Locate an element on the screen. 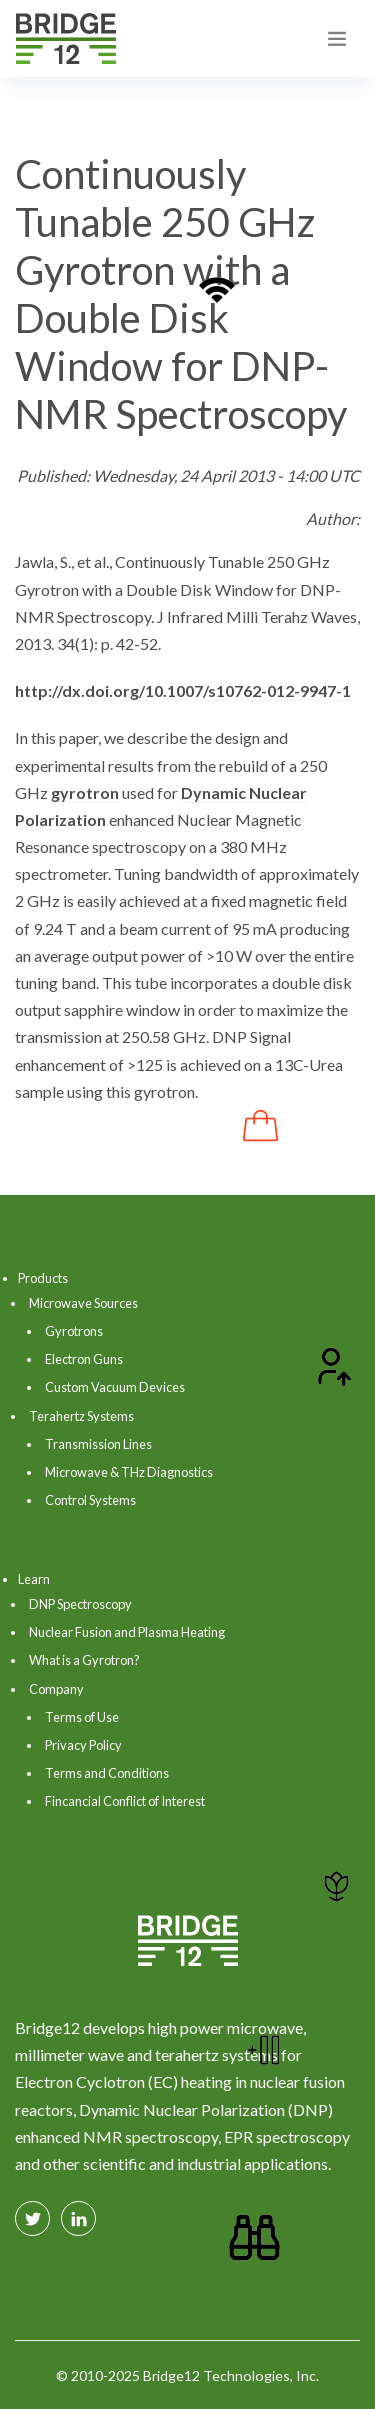 This screenshot has width=375, height=2409. access garden or plant care features is located at coordinates (336, 1886).